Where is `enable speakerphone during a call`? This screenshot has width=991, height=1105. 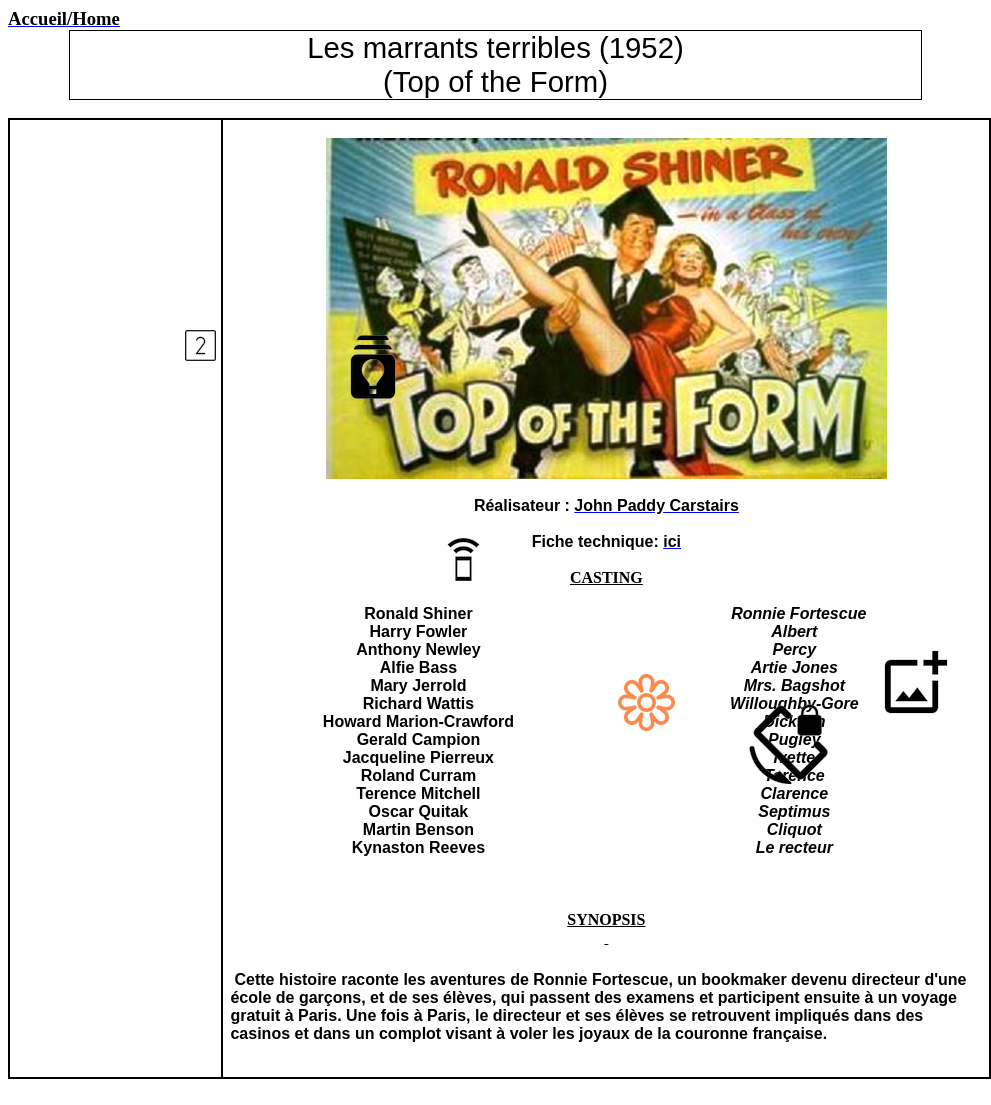 enable speakerphone during a call is located at coordinates (463, 560).